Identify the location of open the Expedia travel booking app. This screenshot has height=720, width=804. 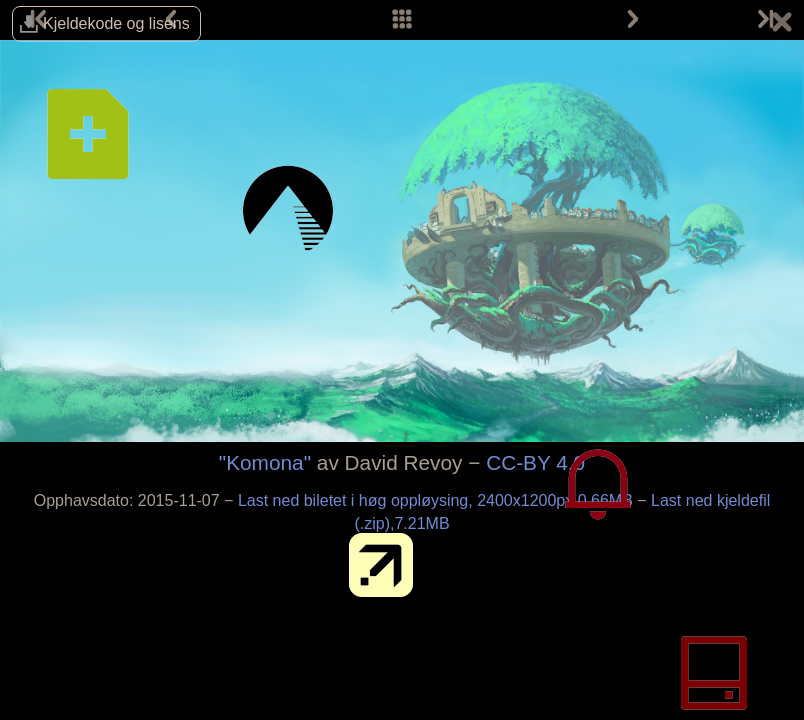
(381, 565).